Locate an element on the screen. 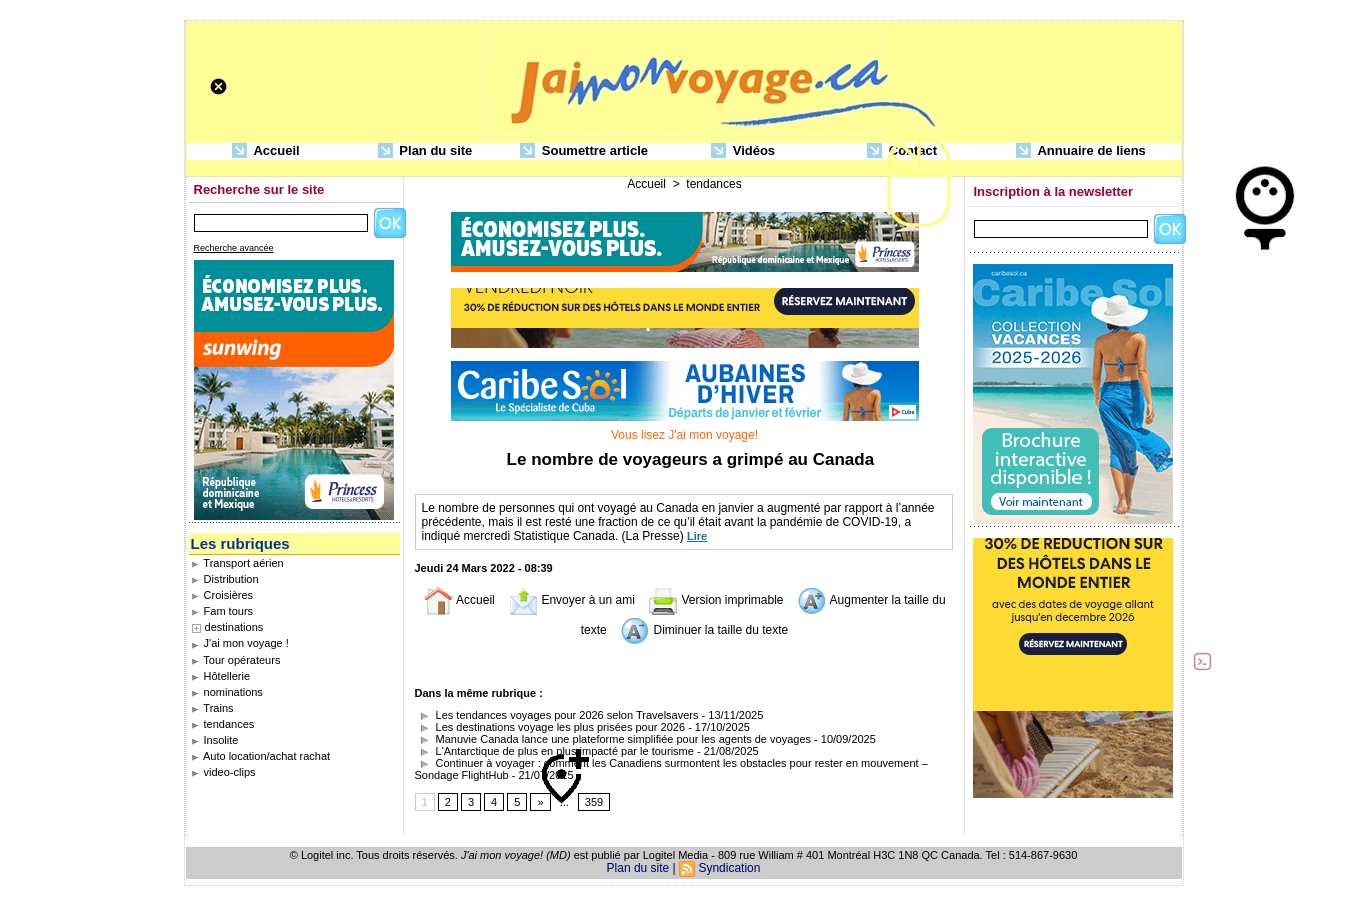 Image resolution: width=1367 pixels, height=906 pixels. add a new location pin to the map is located at coordinates (561, 776).